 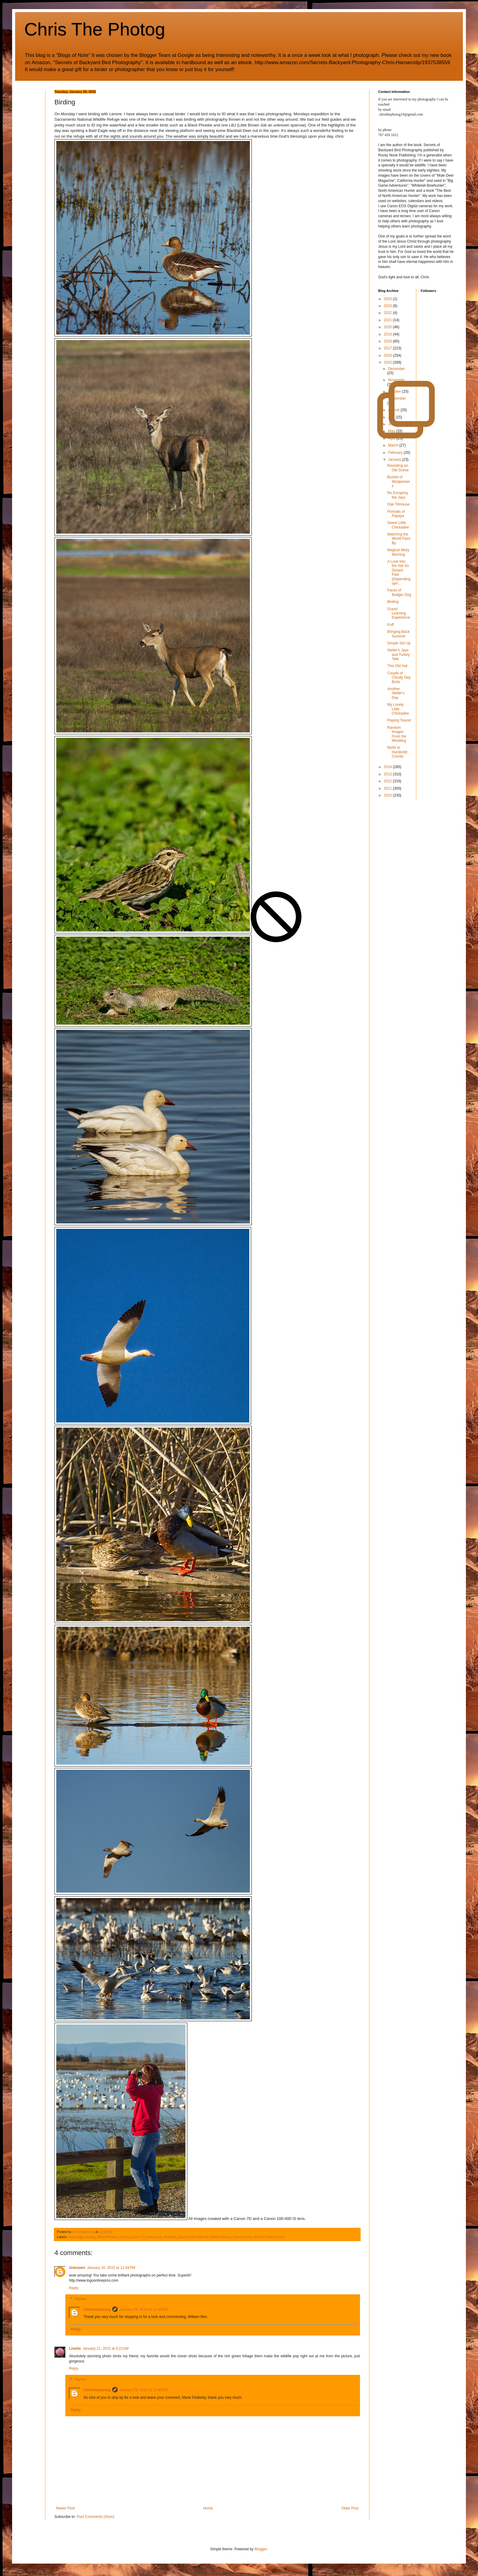 What do you see at coordinates (276, 917) in the screenshot?
I see `indicates a prohibited or blocked action` at bounding box center [276, 917].